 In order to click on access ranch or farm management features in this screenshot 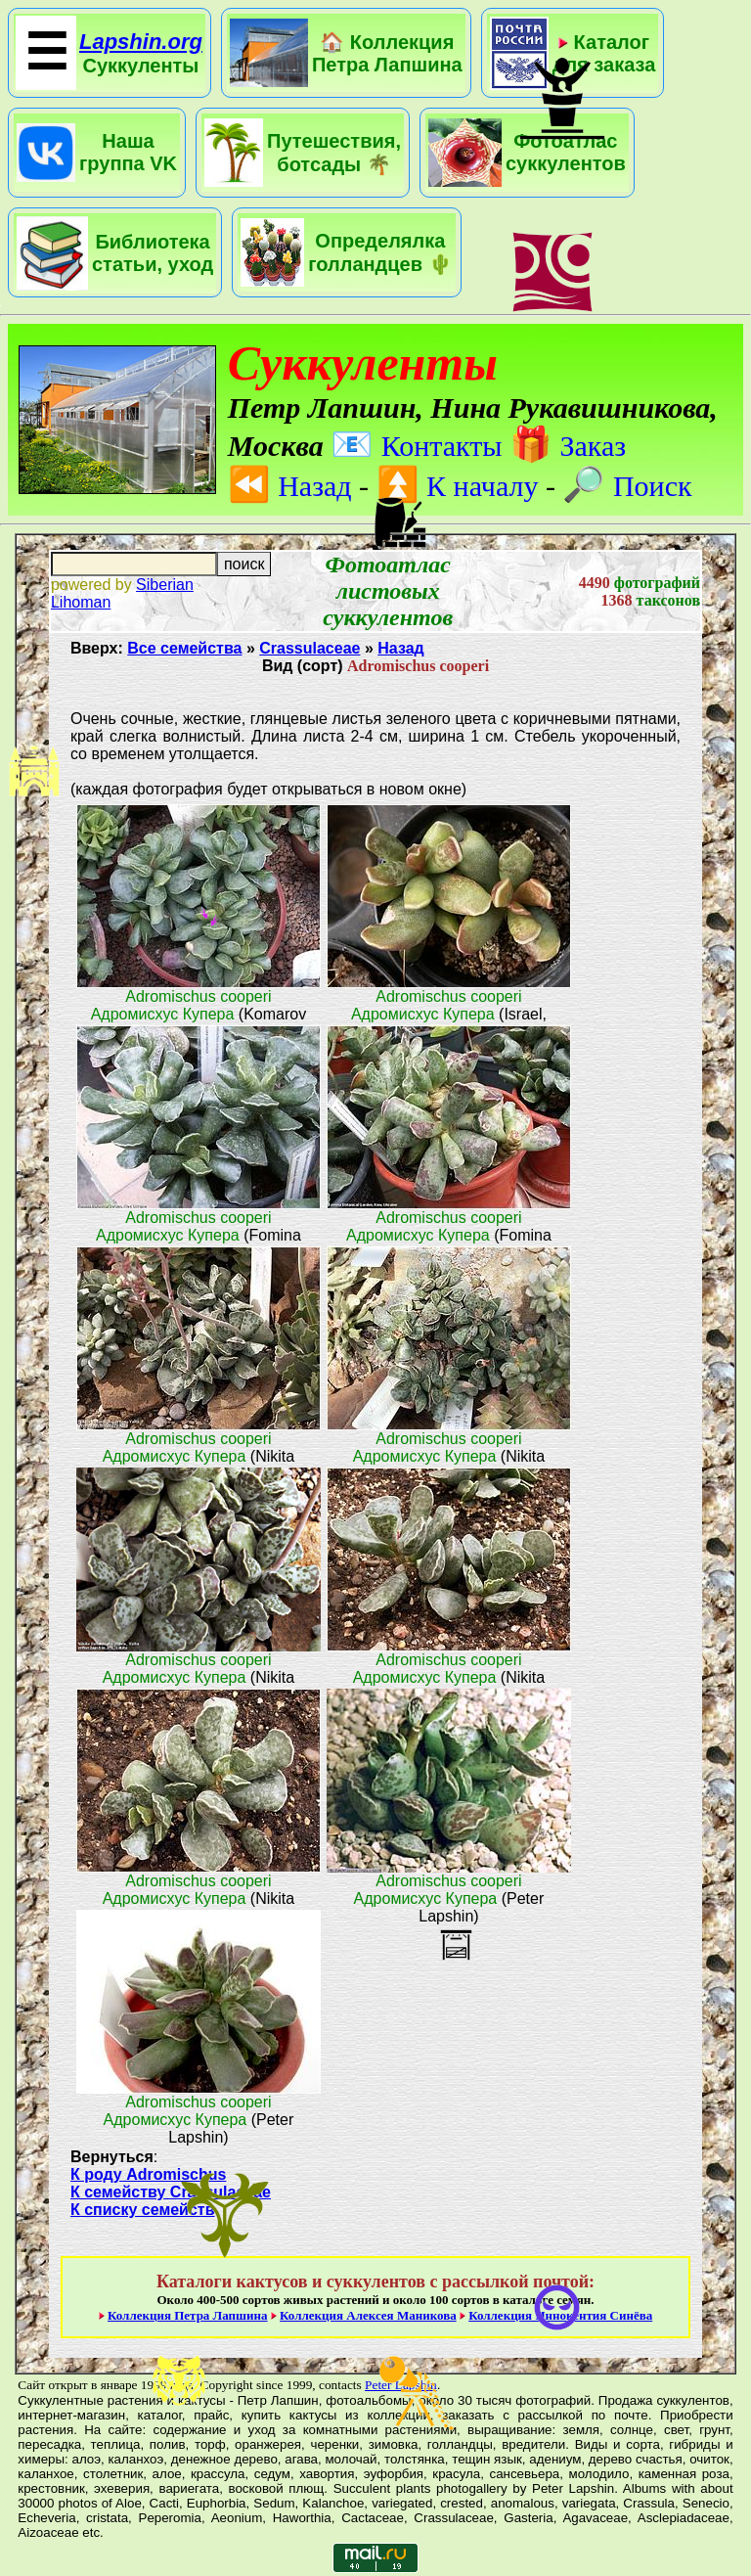, I will do `click(456, 1944)`.